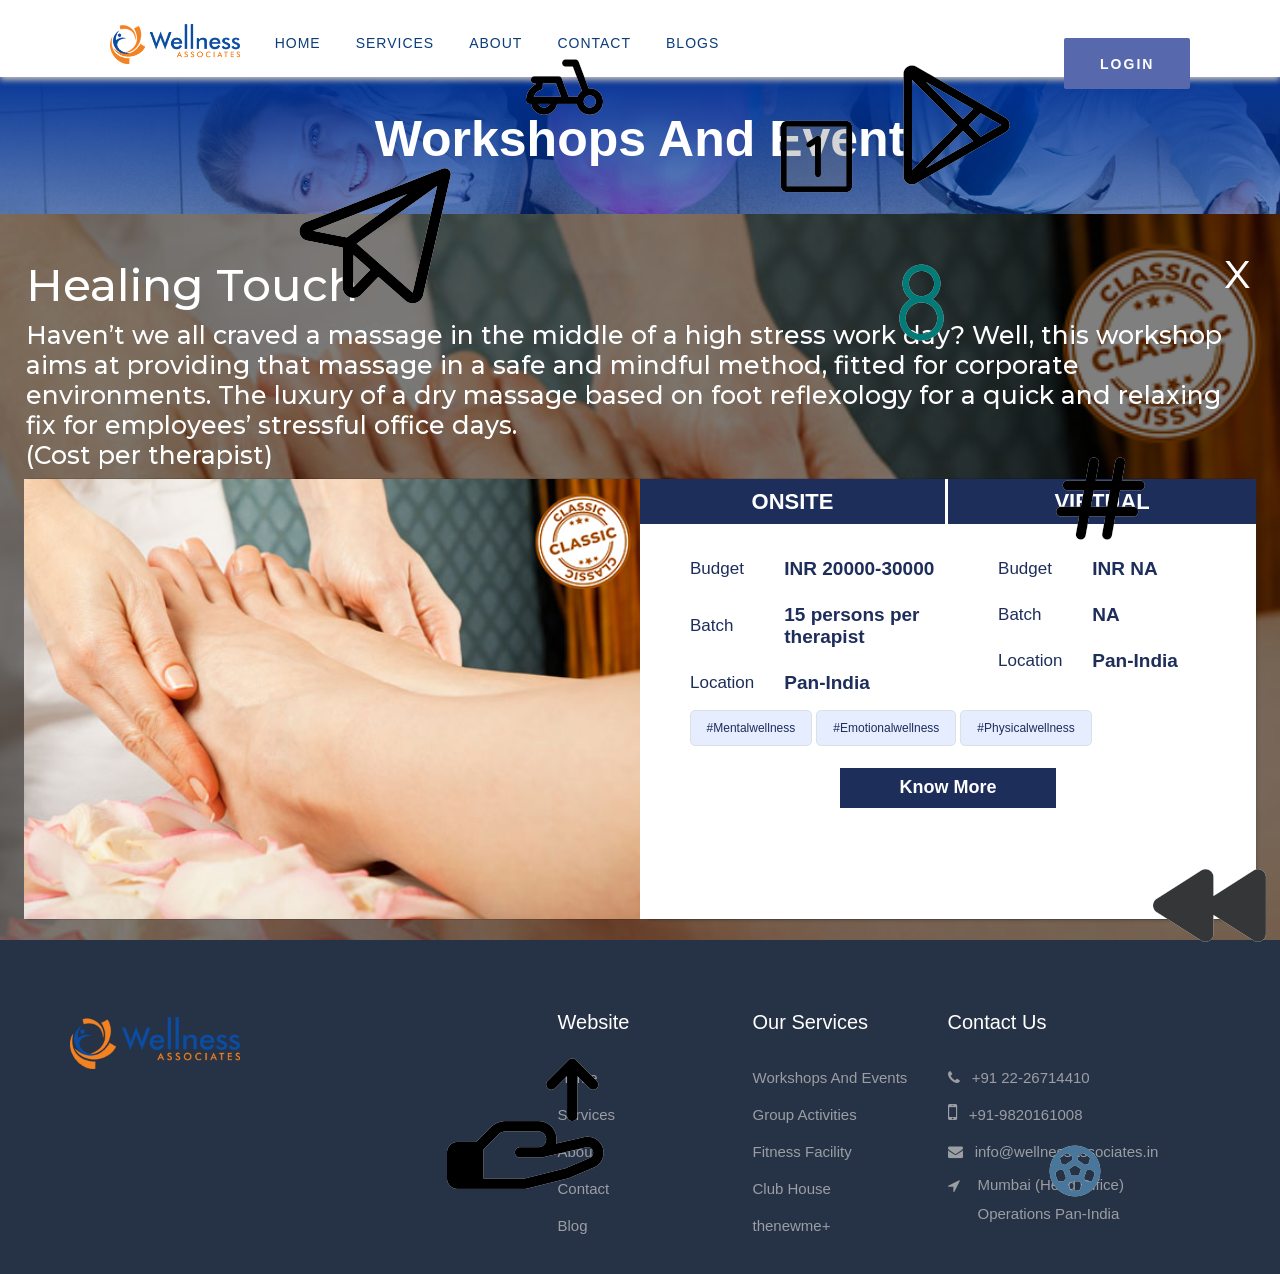 Image resolution: width=1280 pixels, height=1274 pixels. I want to click on indicates first item or step in a sequence, so click(816, 156).